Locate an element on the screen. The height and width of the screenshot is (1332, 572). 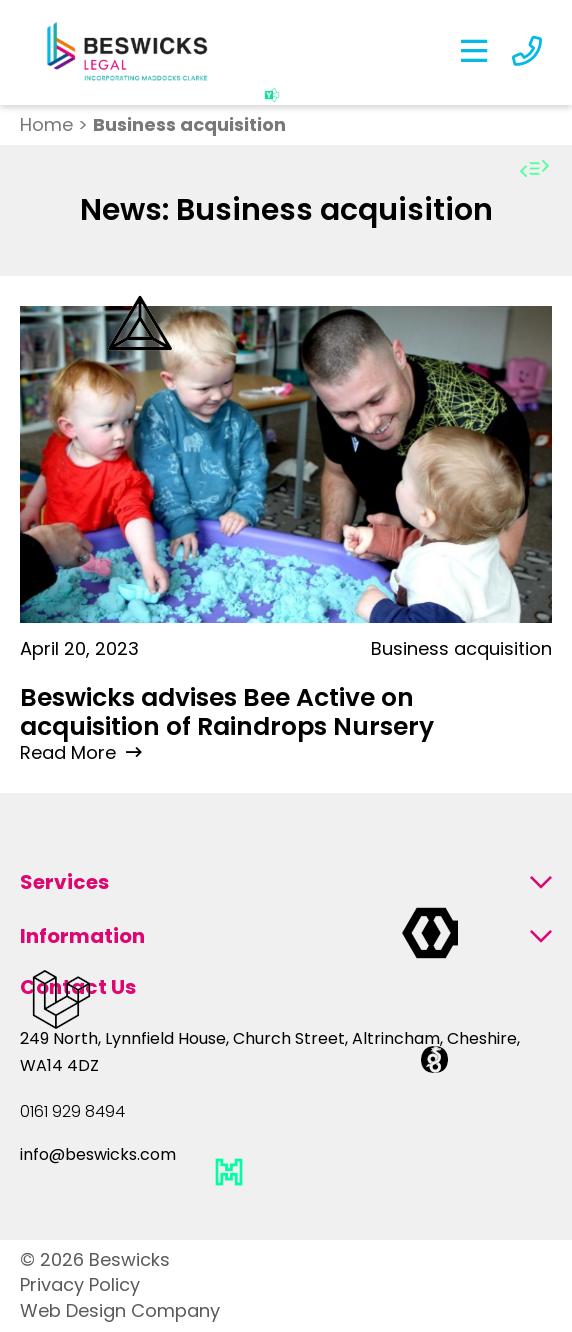
open wireguard vpn settings is located at coordinates (434, 1059).